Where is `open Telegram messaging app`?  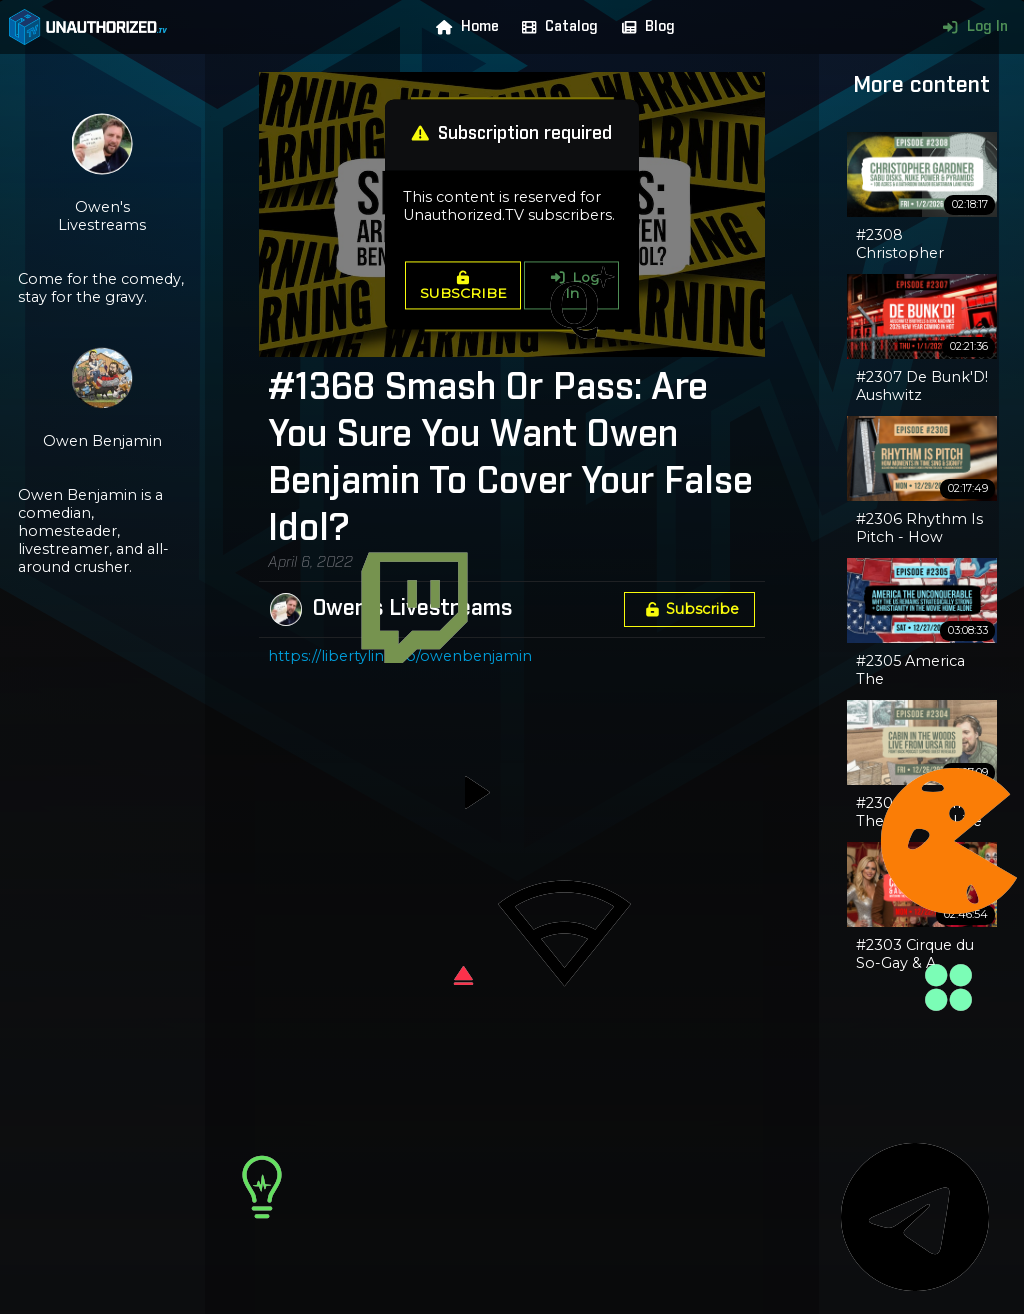 open Telegram messaging app is located at coordinates (915, 1217).